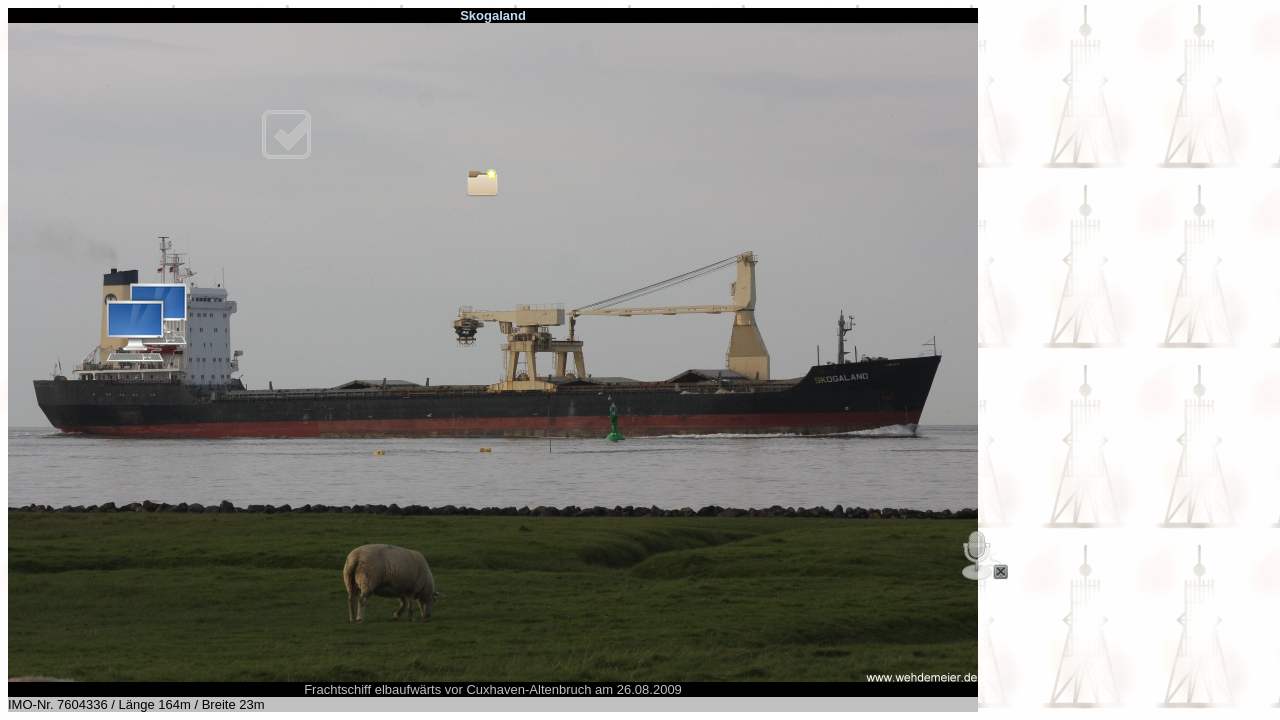 Image resolution: width=1280 pixels, height=720 pixels. I want to click on microphone is muted, so click(985, 556).